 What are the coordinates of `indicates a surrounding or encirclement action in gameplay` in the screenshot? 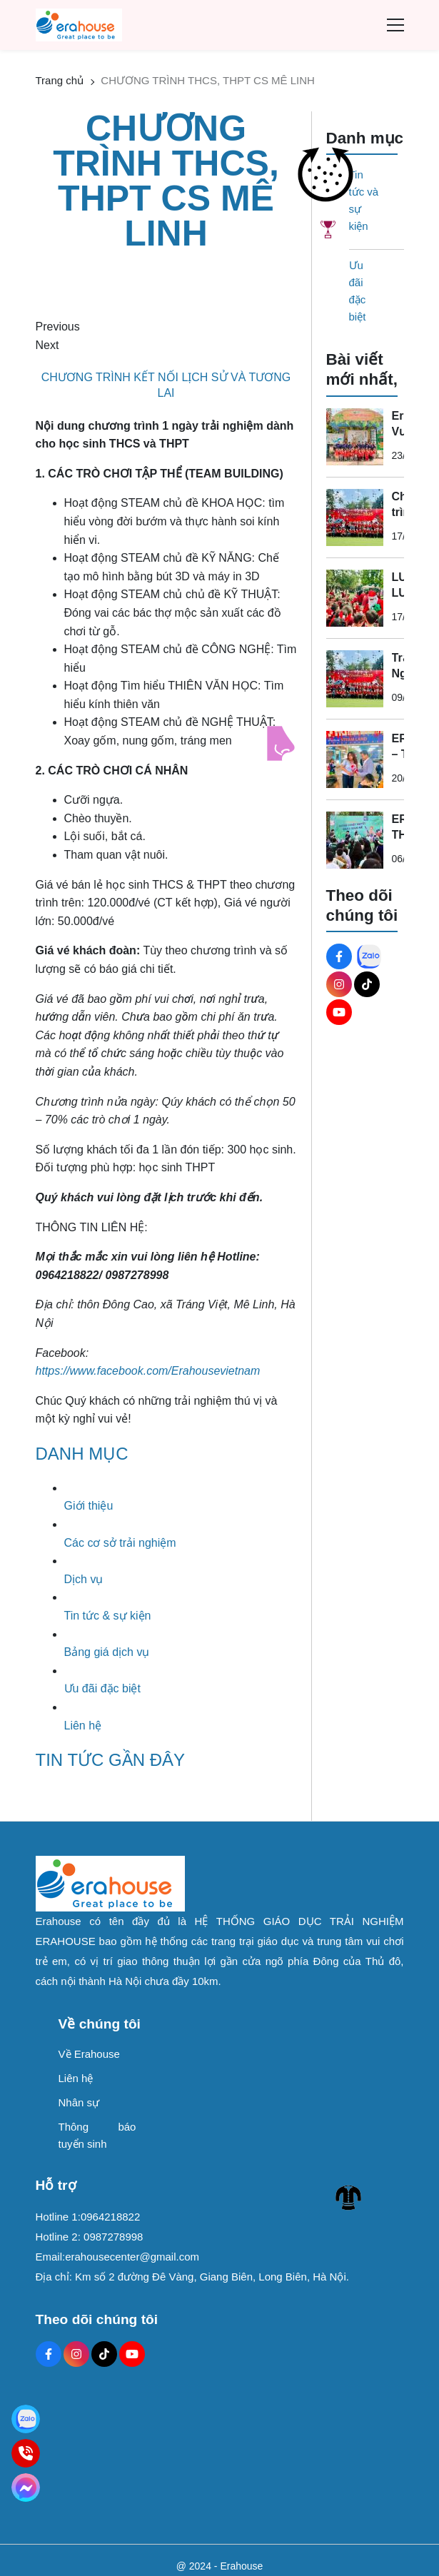 It's located at (326, 174).